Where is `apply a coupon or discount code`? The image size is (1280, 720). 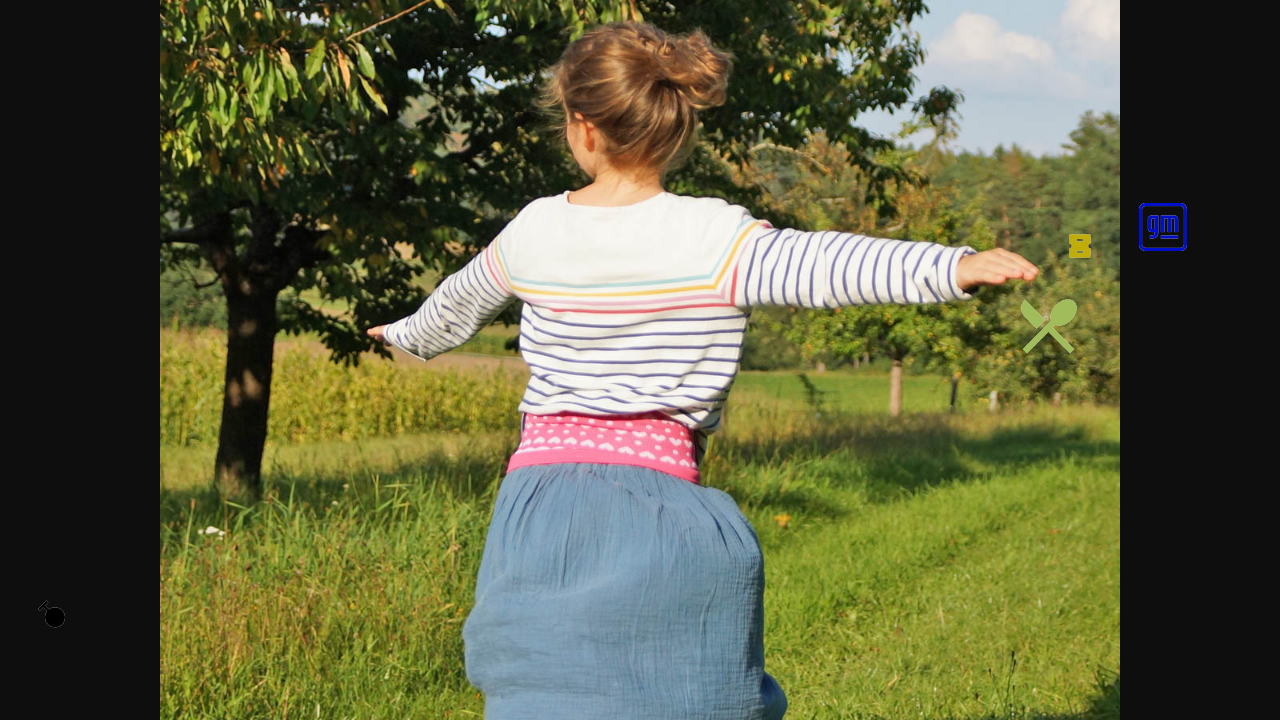
apply a coupon or discount code is located at coordinates (1080, 246).